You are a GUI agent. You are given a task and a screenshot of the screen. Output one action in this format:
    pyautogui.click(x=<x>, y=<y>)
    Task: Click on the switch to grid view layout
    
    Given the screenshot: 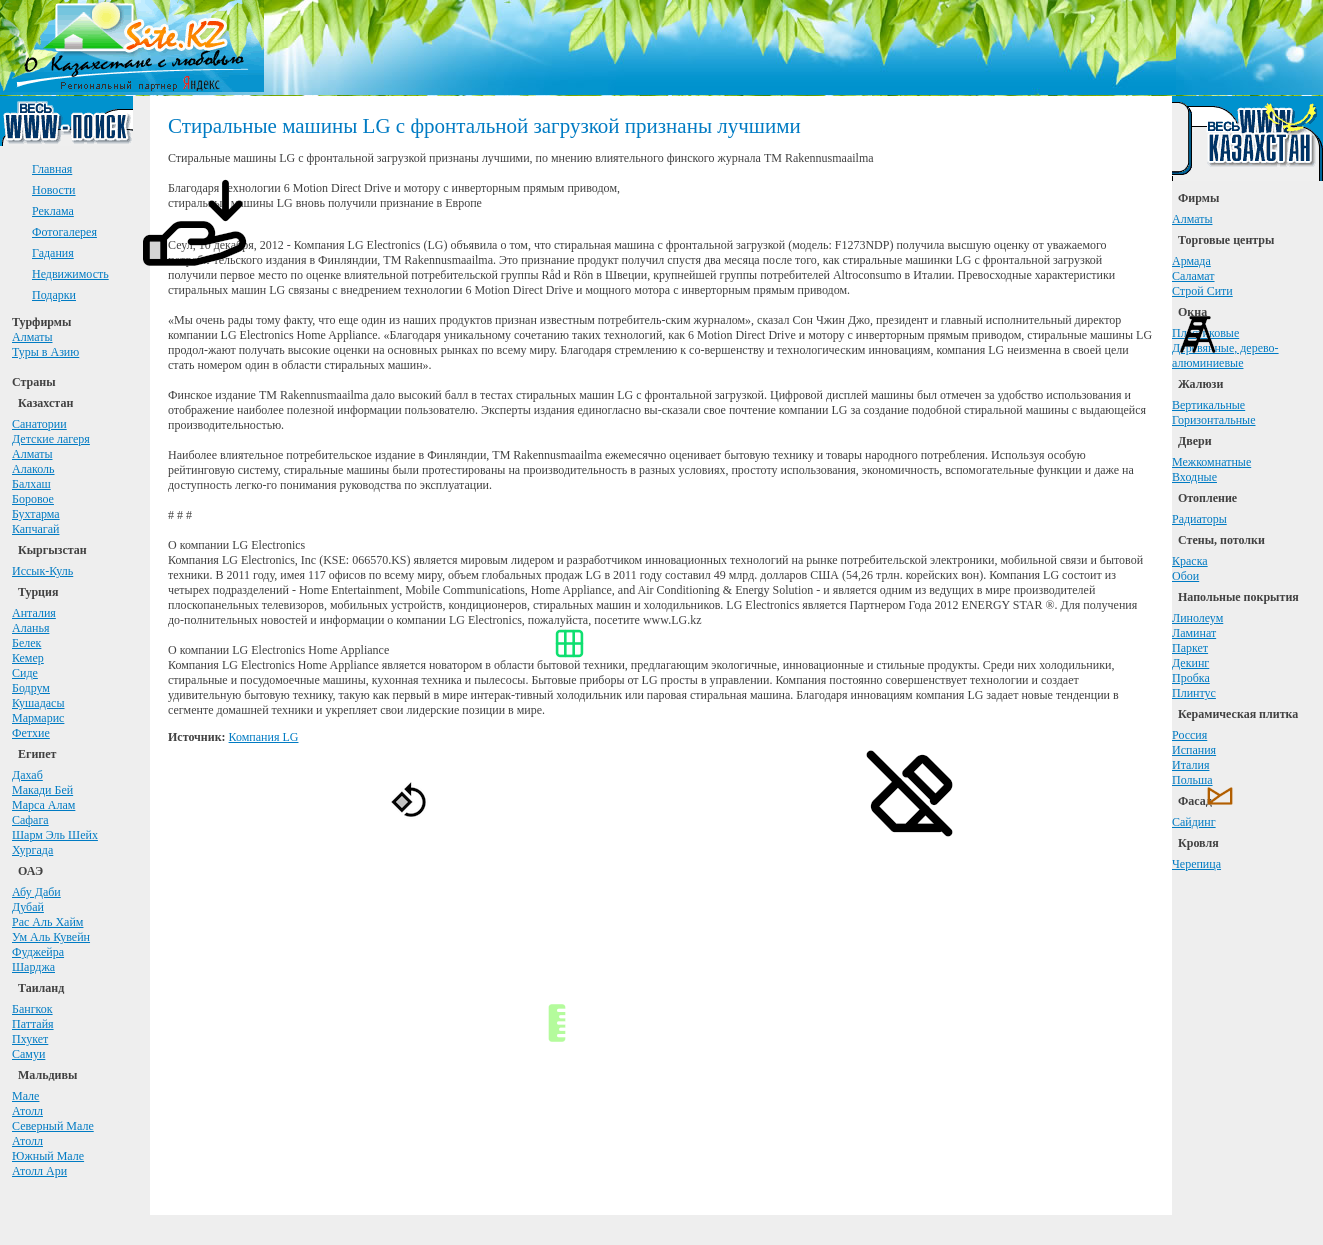 What is the action you would take?
    pyautogui.click(x=569, y=643)
    